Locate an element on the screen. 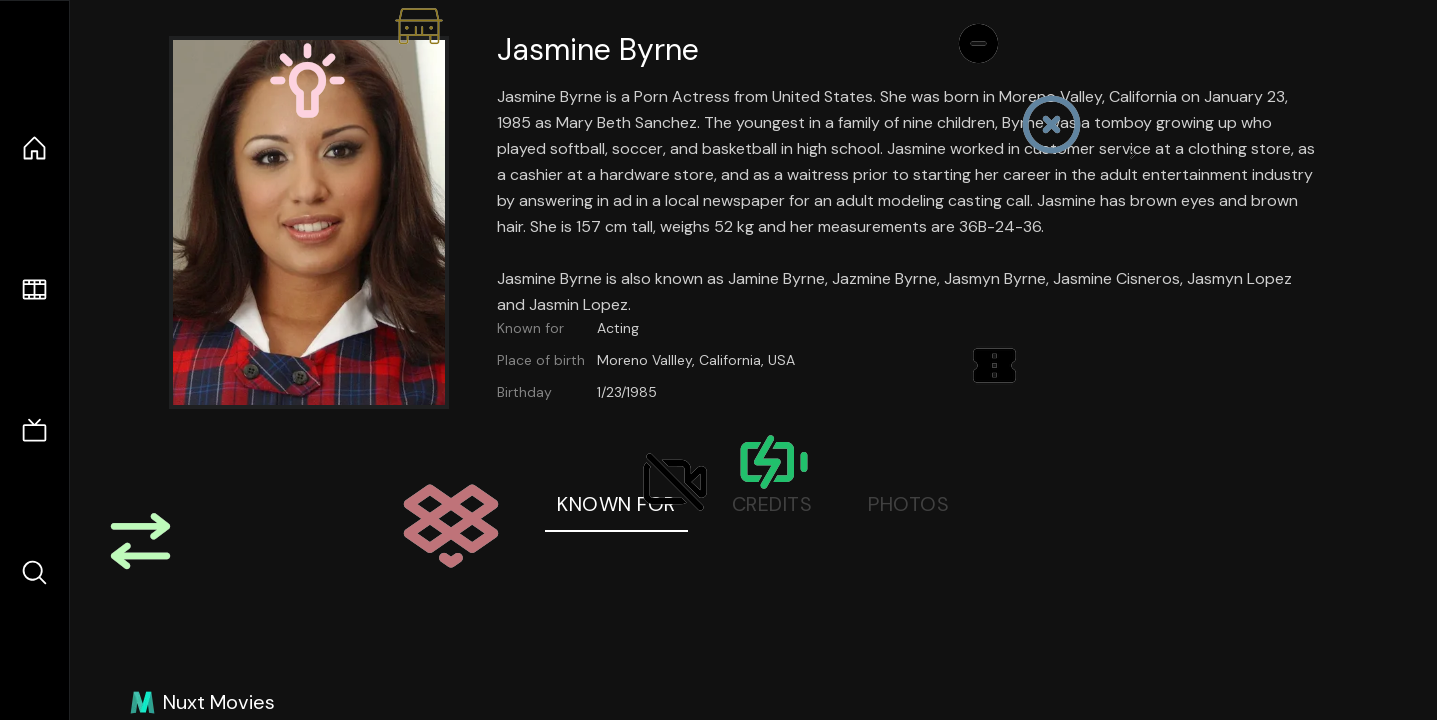 The height and width of the screenshot is (720, 1437). access tips or suggestions is located at coordinates (307, 80).